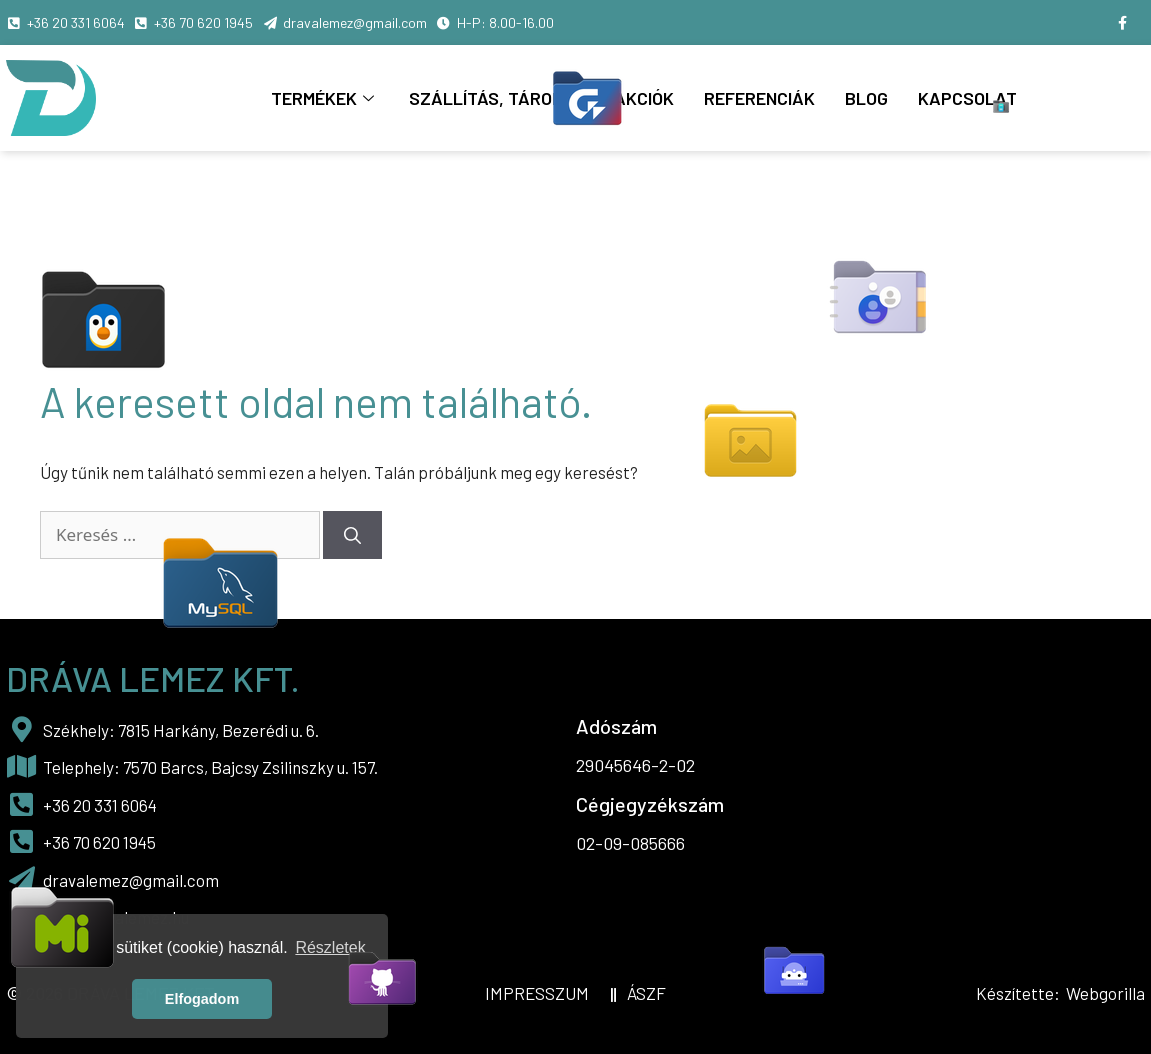 Image resolution: width=1151 pixels, height=1054 pixels. I want to click on open folder containing discord bot files, so click(794, 972).